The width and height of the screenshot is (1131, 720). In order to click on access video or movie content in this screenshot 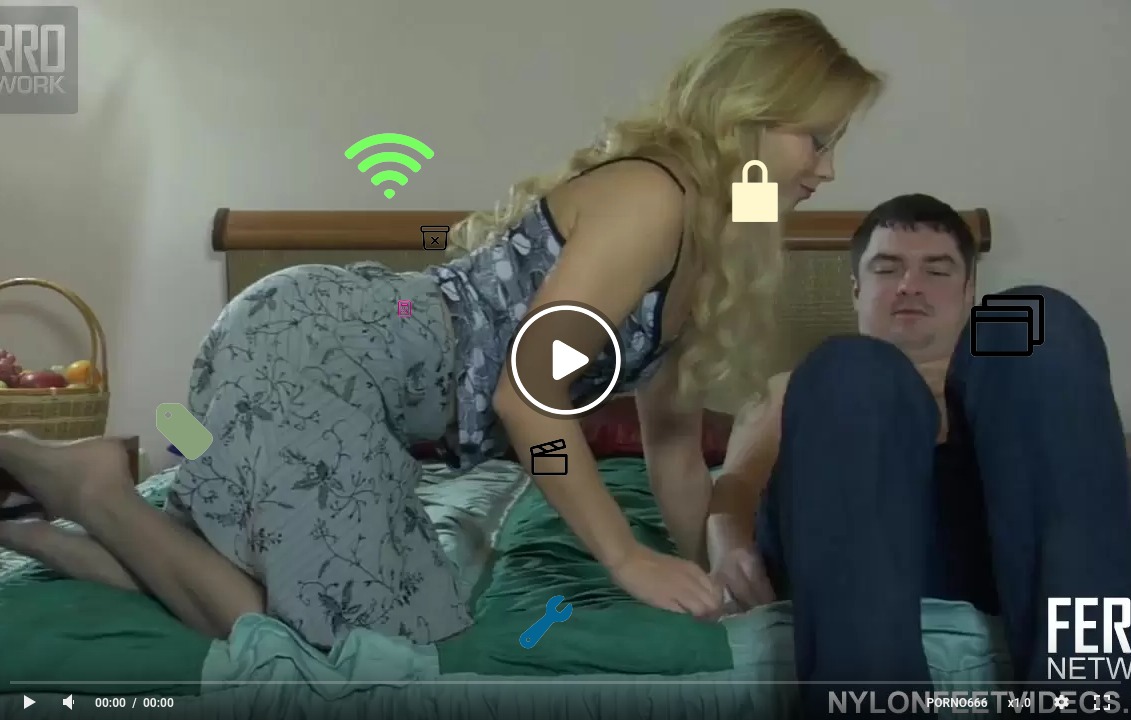, I will do `click(549, 458)`.